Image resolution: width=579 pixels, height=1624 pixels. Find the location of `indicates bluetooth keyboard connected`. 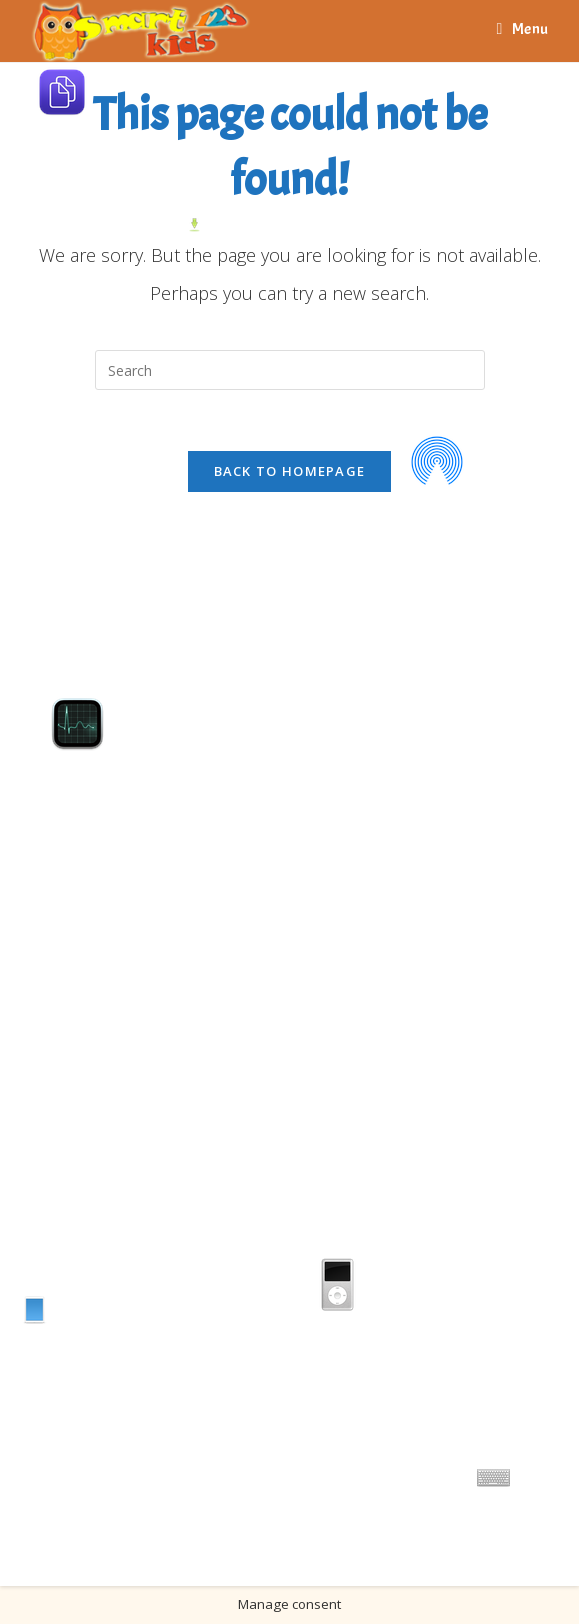

indicates bluetooth keyboard connected is located at coordinates (493, 1477).